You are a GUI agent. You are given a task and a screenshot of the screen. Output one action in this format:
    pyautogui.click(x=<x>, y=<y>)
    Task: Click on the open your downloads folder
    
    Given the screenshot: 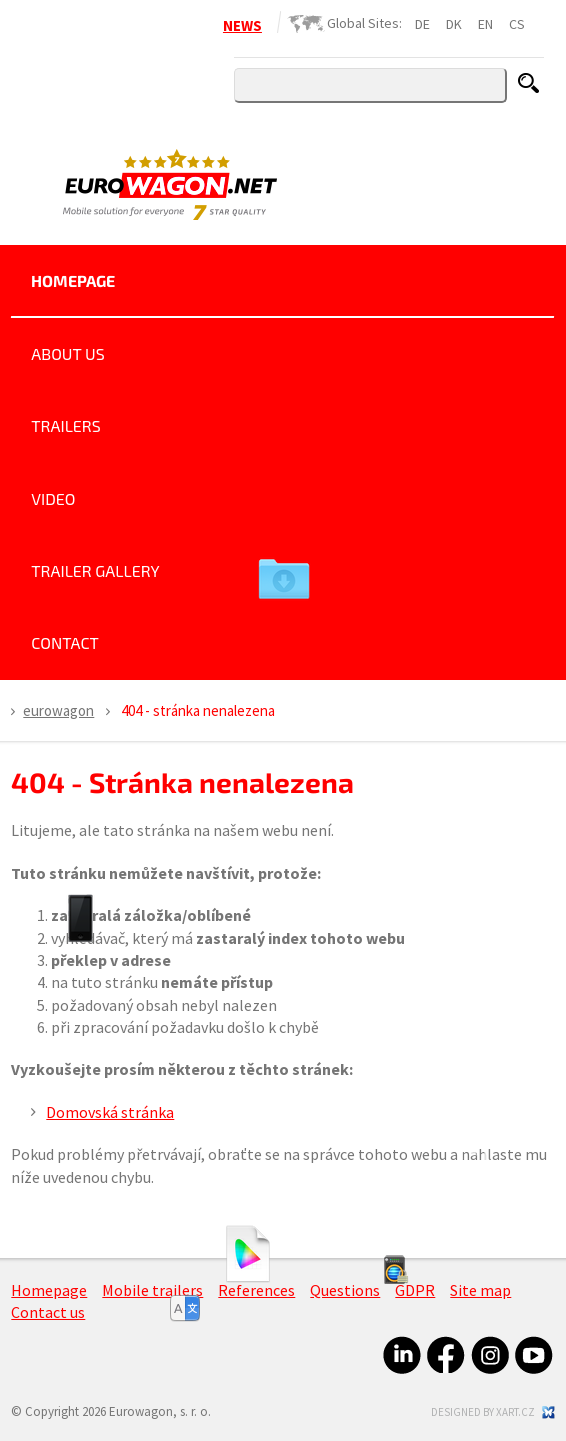 What is the action you would take?
    pyautogui.click(x=284, y=579)
    